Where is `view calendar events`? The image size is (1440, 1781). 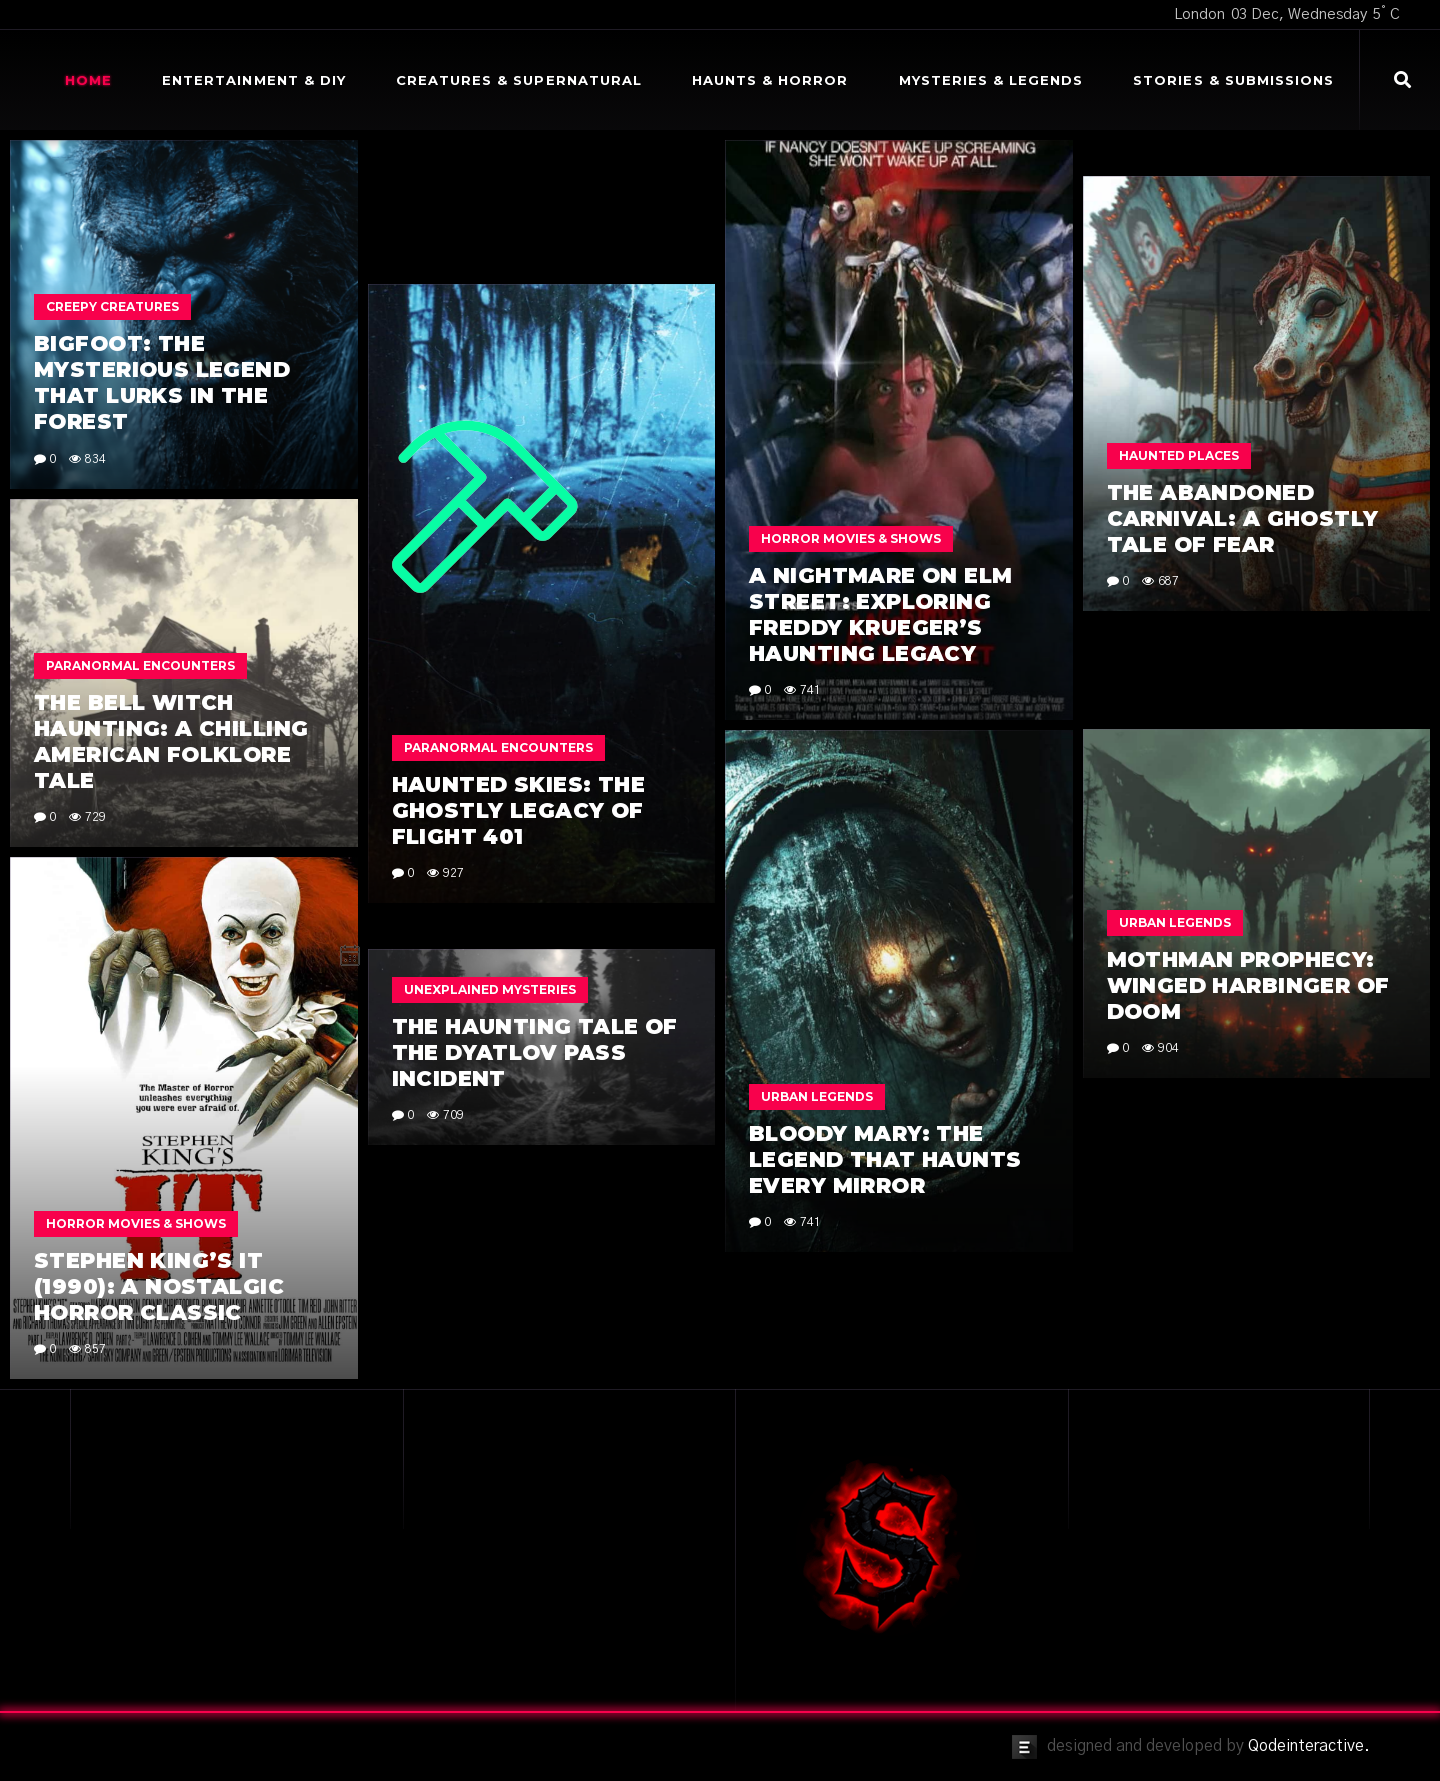 view calendar events is located at coordinates (350, 956).